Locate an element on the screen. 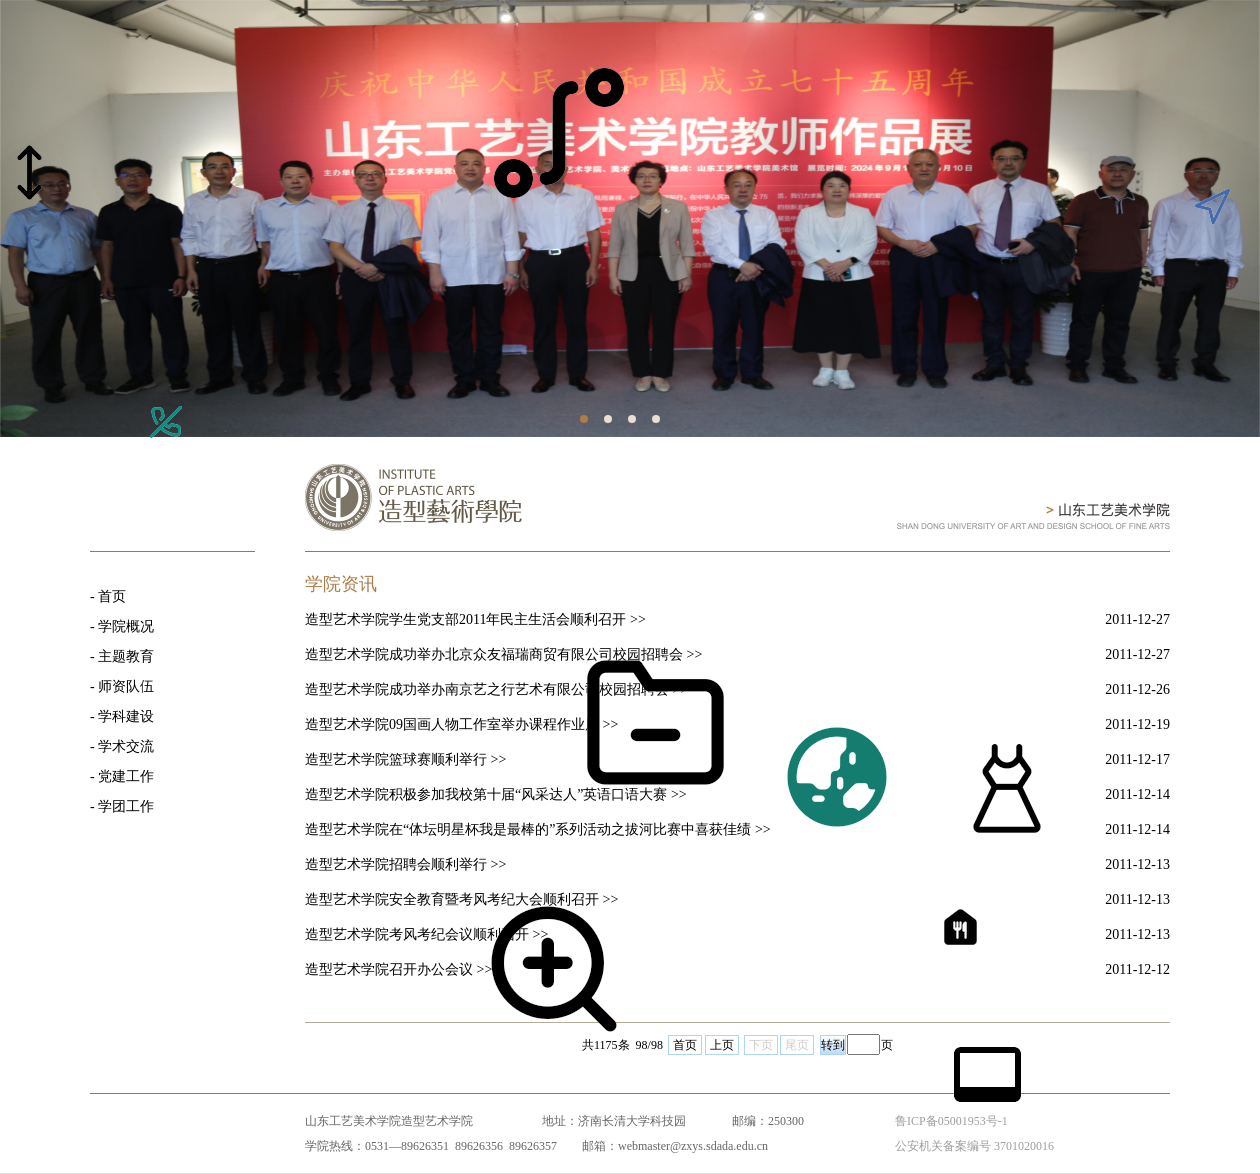 The image size is (1260, 1174). video player with caption or subtitle area is located at coordinates (987, 1074).